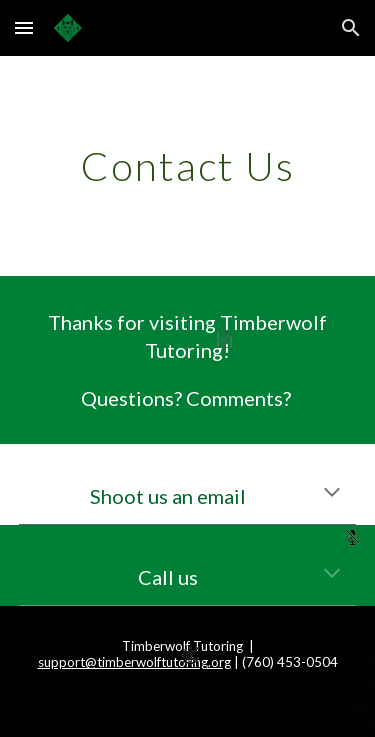 This screenshot has height=737, width=375. What do you see at coordinates (224, 339) in the screenshot?
I see `search within a document` at bounding box center [224, 339].